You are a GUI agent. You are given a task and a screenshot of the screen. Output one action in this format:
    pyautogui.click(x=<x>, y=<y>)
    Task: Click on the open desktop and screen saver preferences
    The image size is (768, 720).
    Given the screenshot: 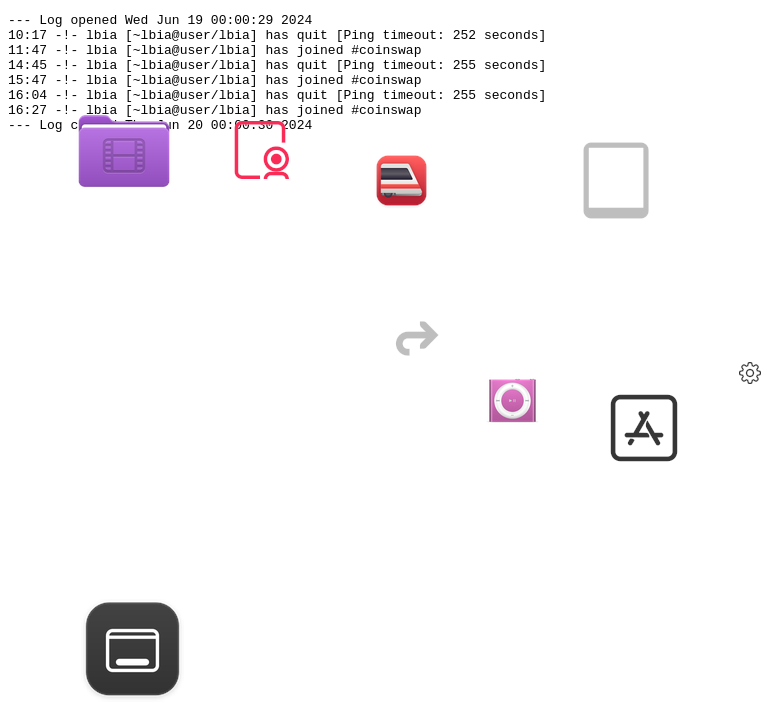 What is the action you would take?
    pyautogui.click(x=132, y=650)
    